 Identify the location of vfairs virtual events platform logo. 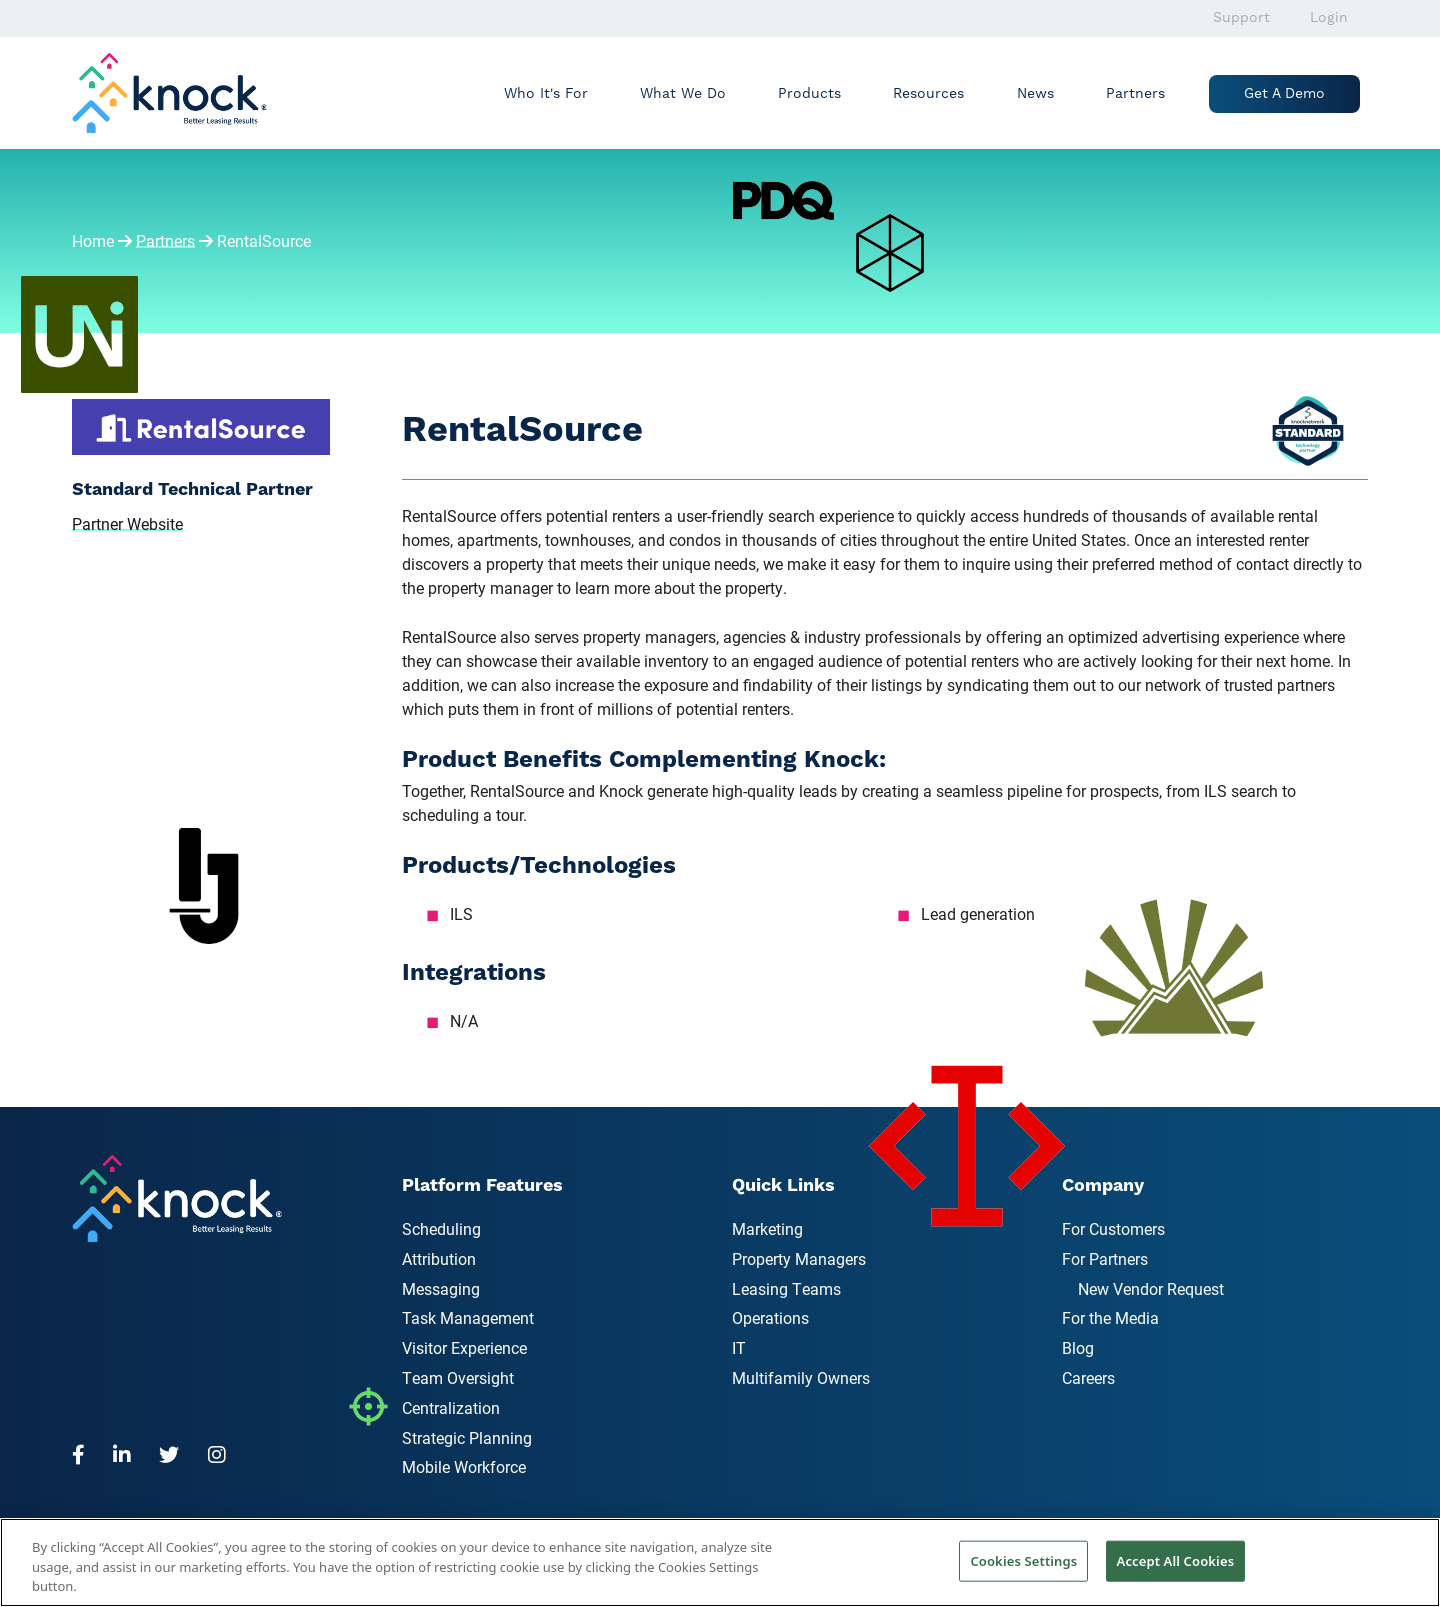
(890, 253).